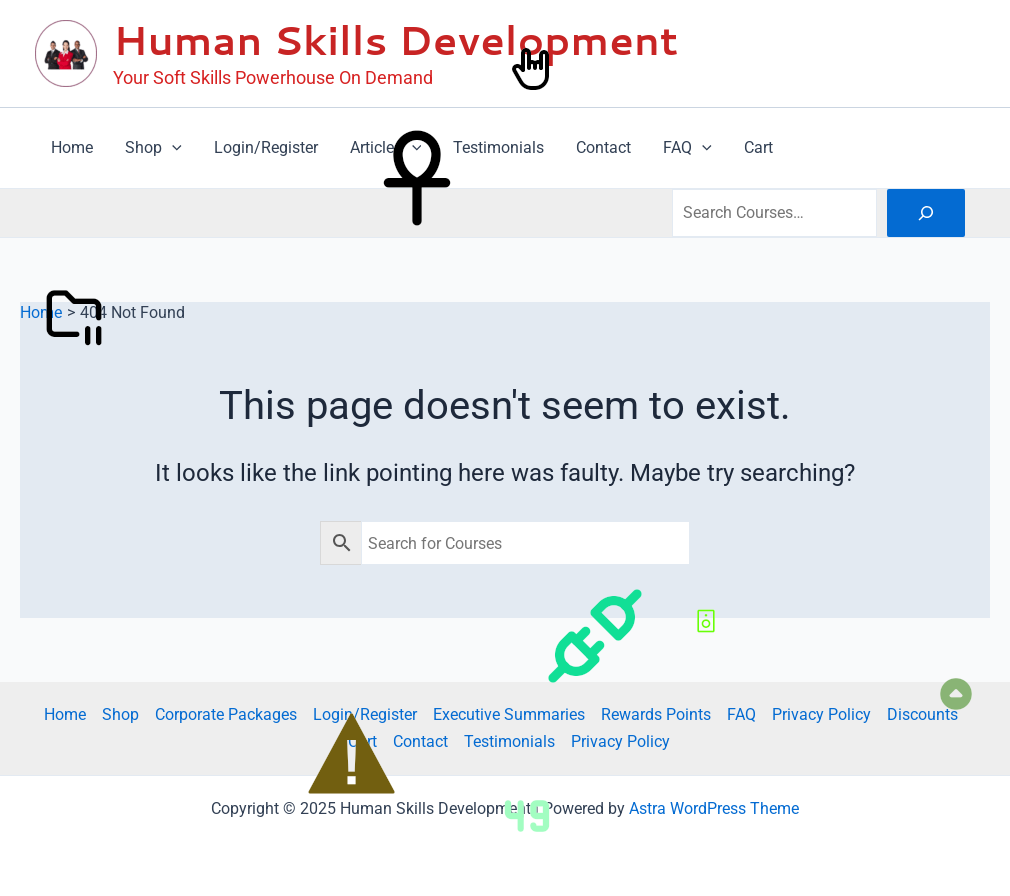  Describe the element at coordinates (350, 753) in the screenshot. I see `indicates a warning or alert condition` at that location.